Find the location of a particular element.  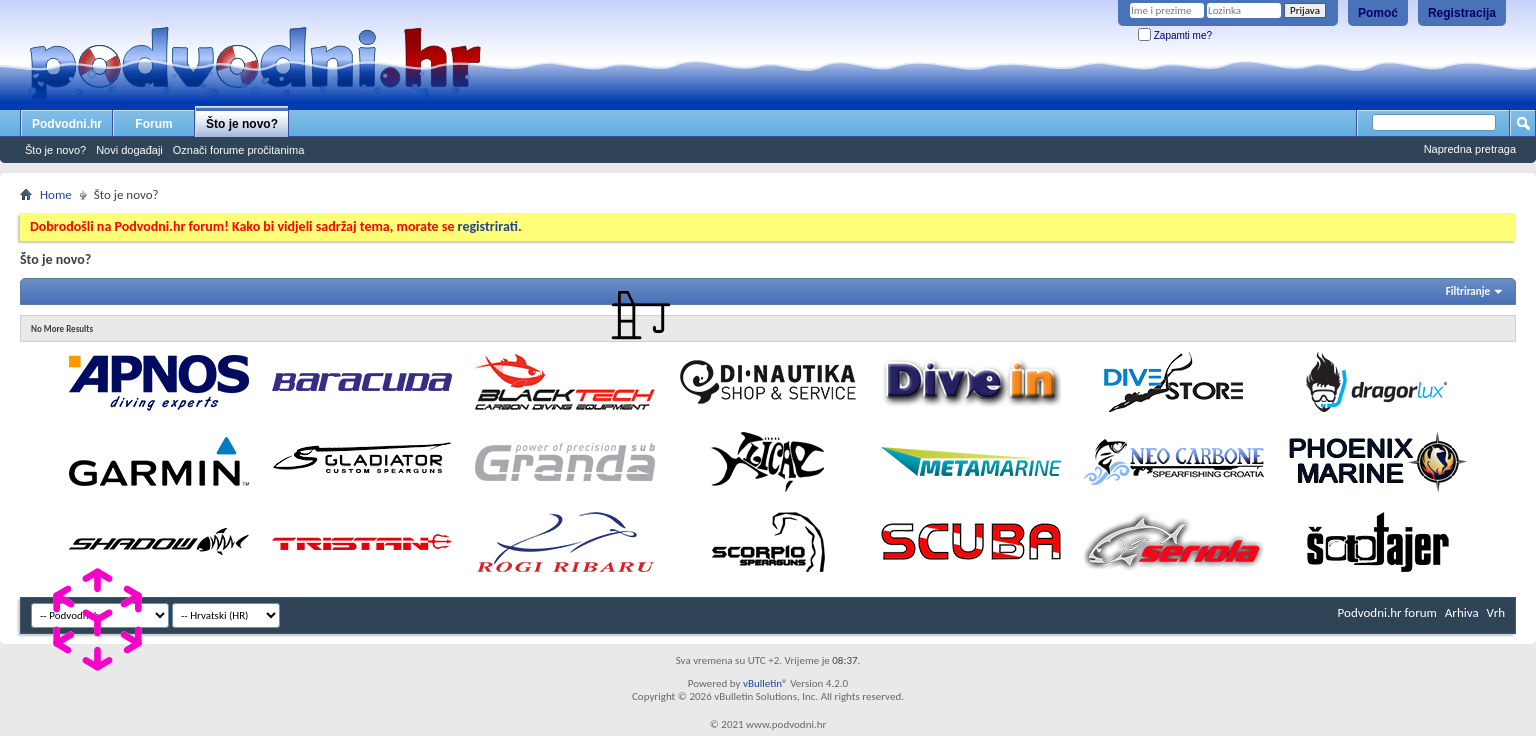

access apple AR features or settings is located at coordinates (97, 619).